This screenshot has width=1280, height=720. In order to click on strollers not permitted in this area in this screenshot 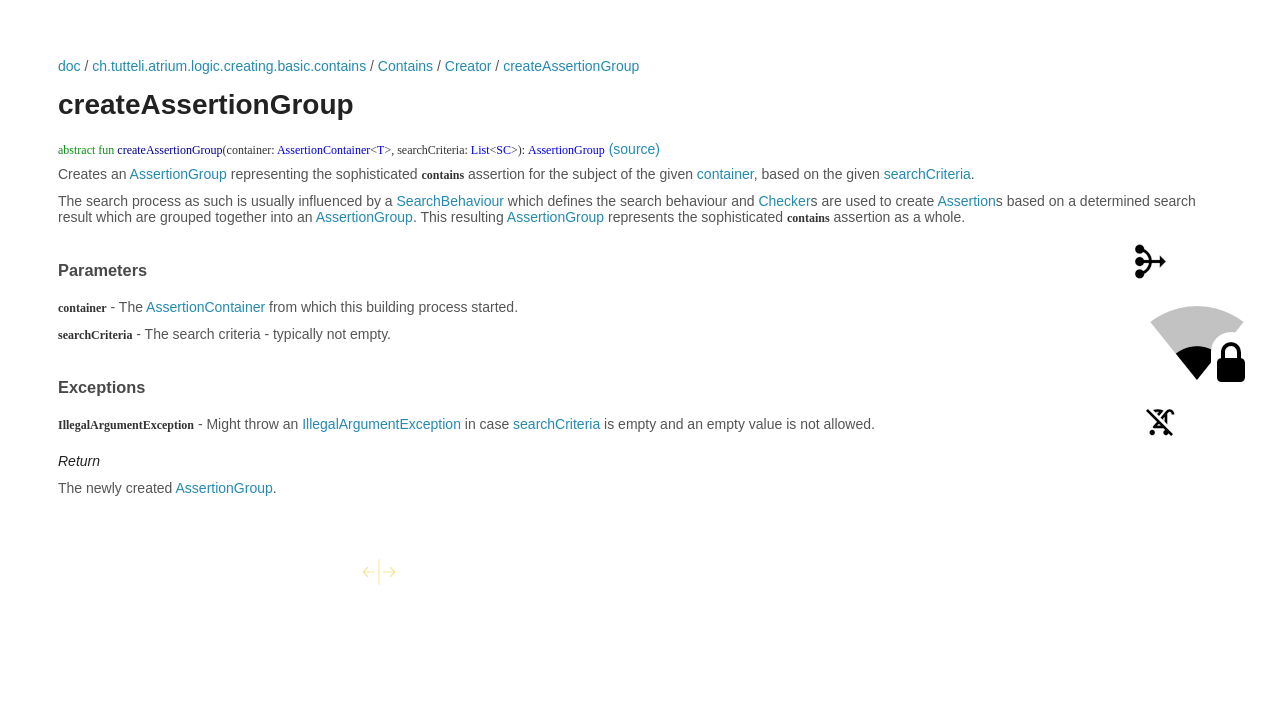, I will do `click(1160, 421)`.